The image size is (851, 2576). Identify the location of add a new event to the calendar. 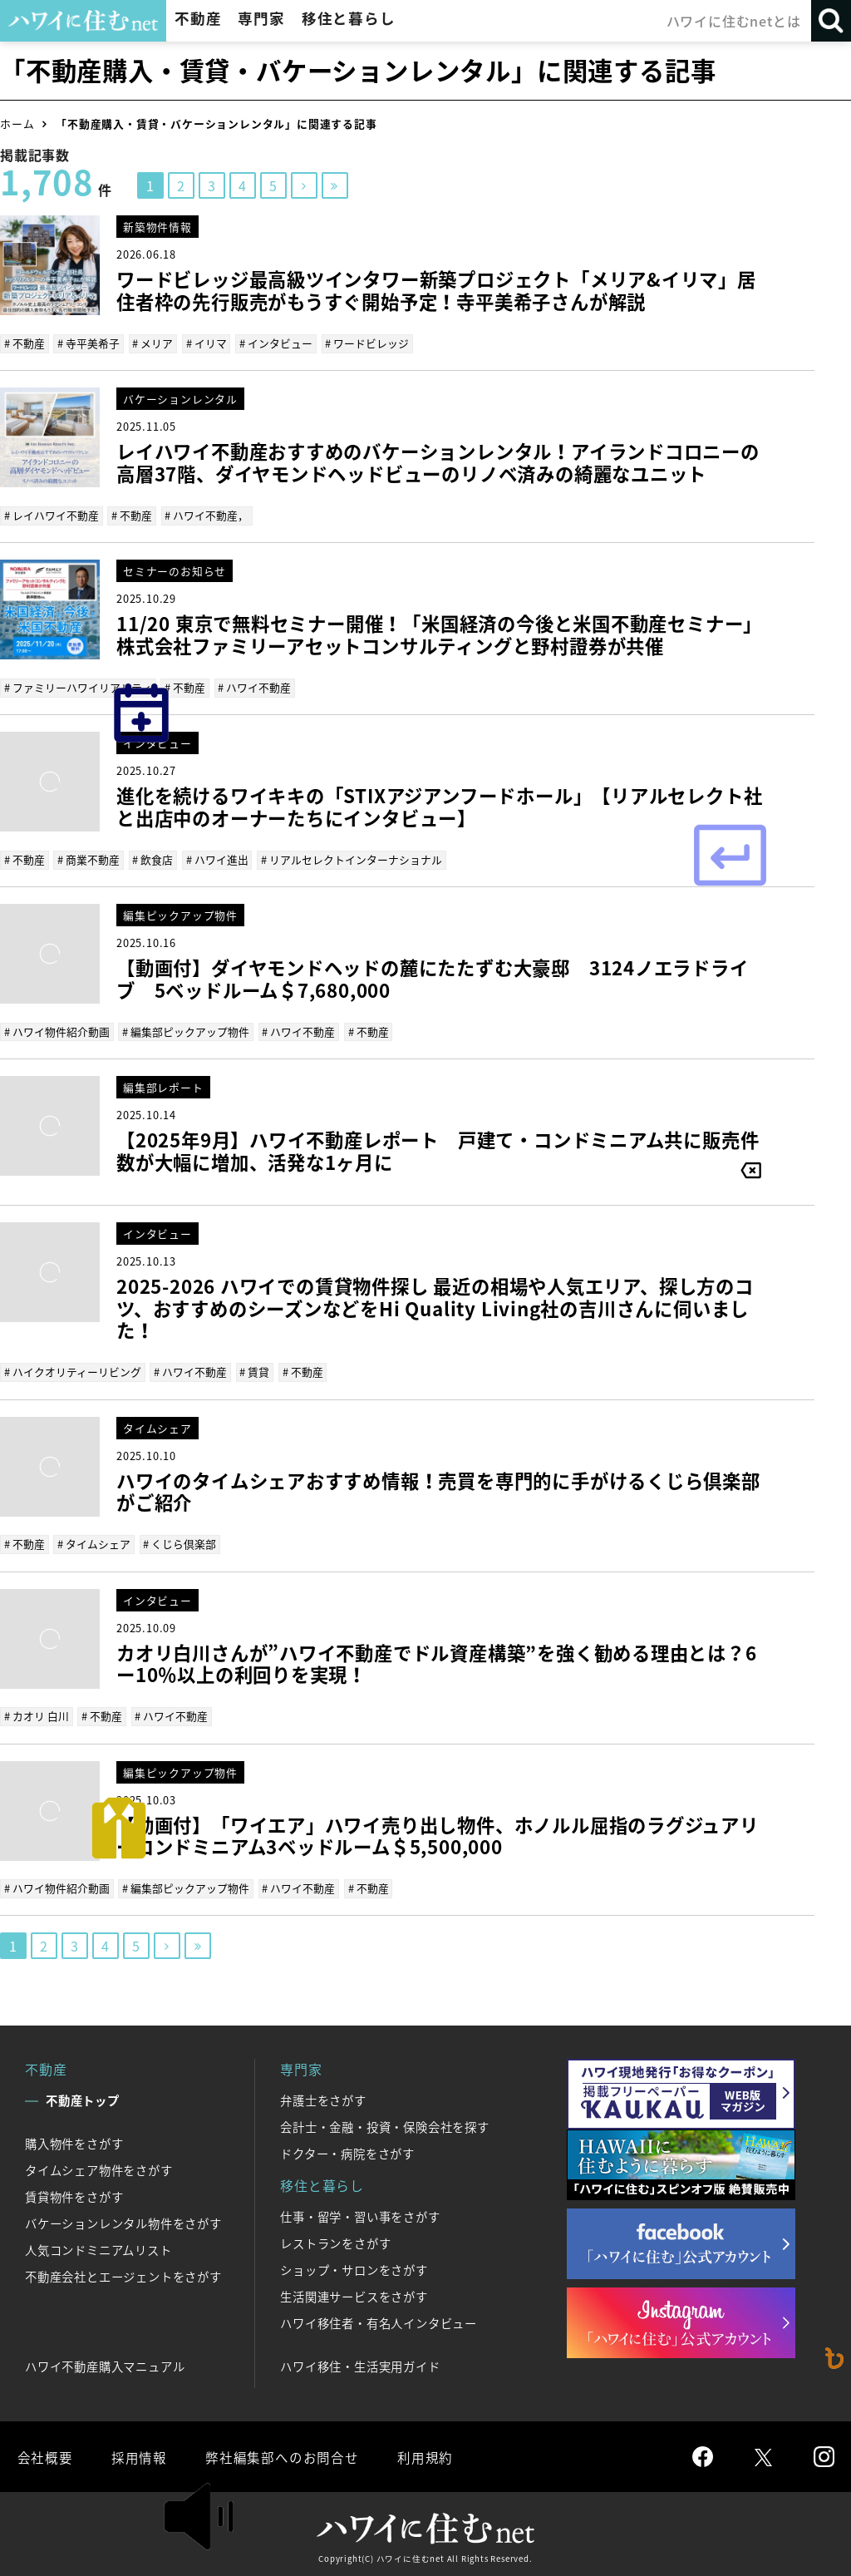
(141, 715).